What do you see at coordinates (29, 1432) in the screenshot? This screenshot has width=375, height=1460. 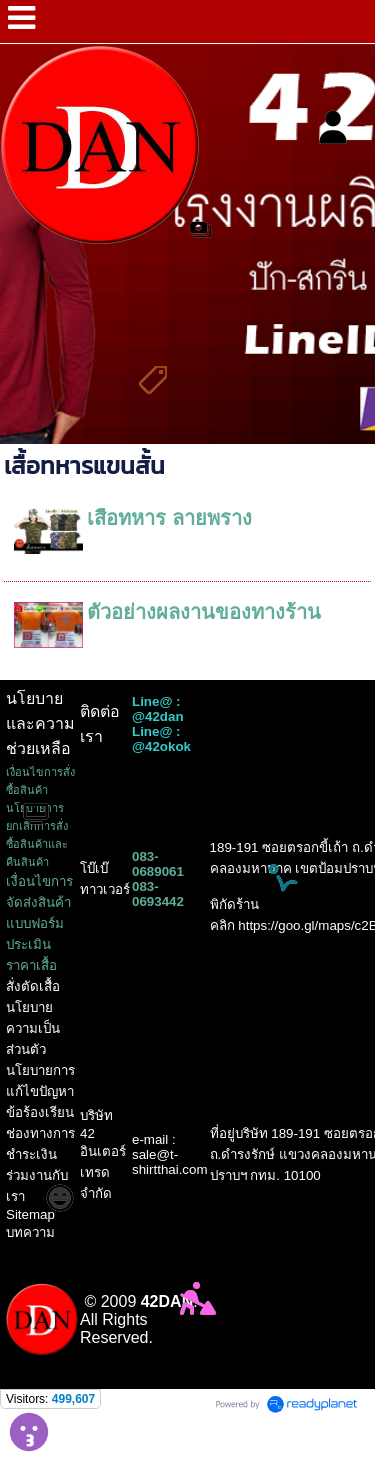 I see `send a kiss emoji in chat` at bounding box center [29, 1432].